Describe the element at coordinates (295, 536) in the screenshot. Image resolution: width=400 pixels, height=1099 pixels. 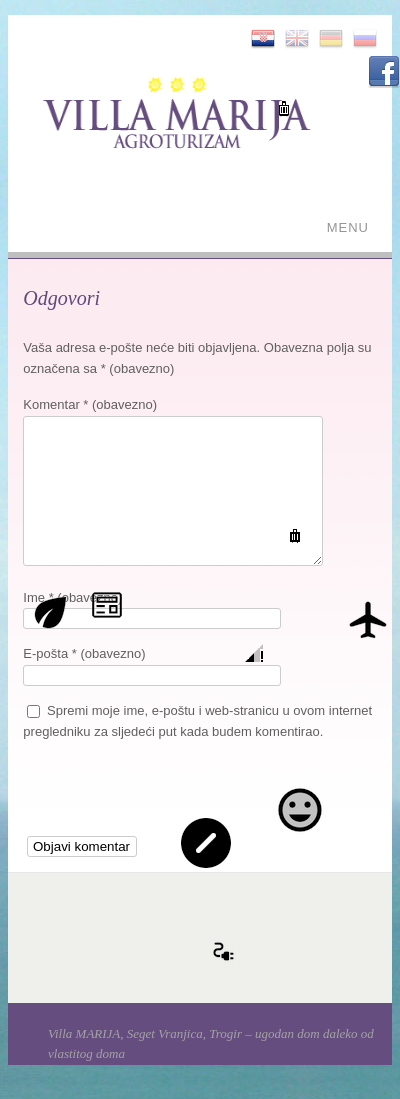
I see `access travel or trip information` at that location.